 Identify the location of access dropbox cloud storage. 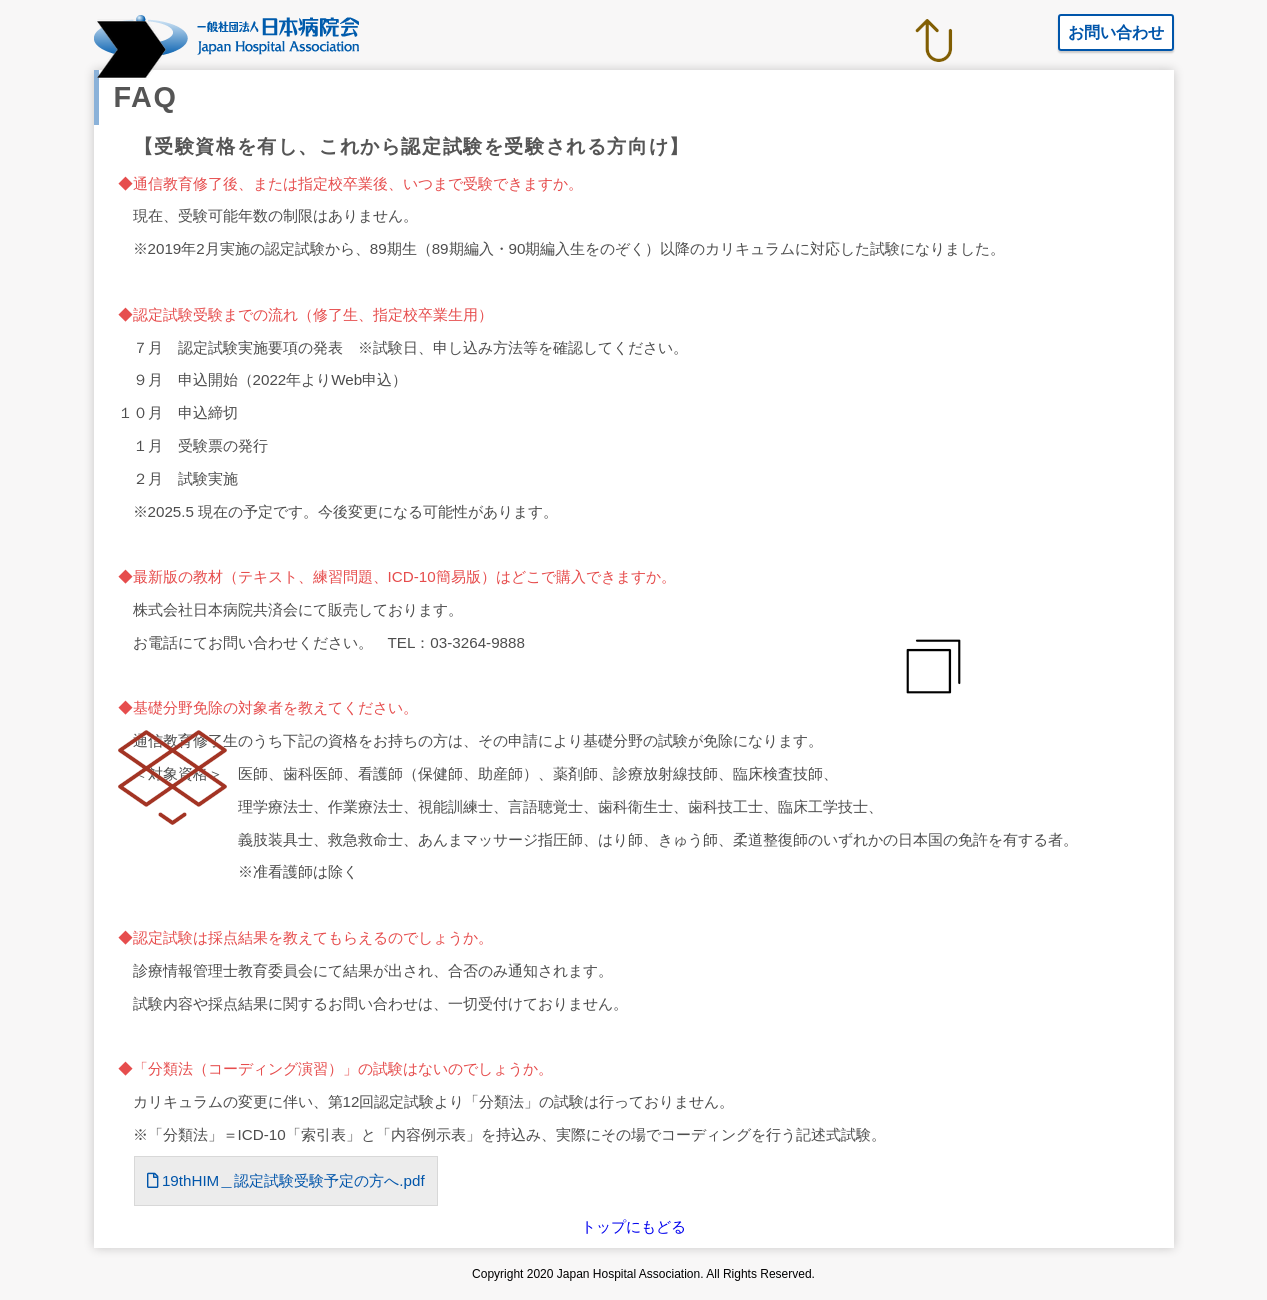
(172, 772).